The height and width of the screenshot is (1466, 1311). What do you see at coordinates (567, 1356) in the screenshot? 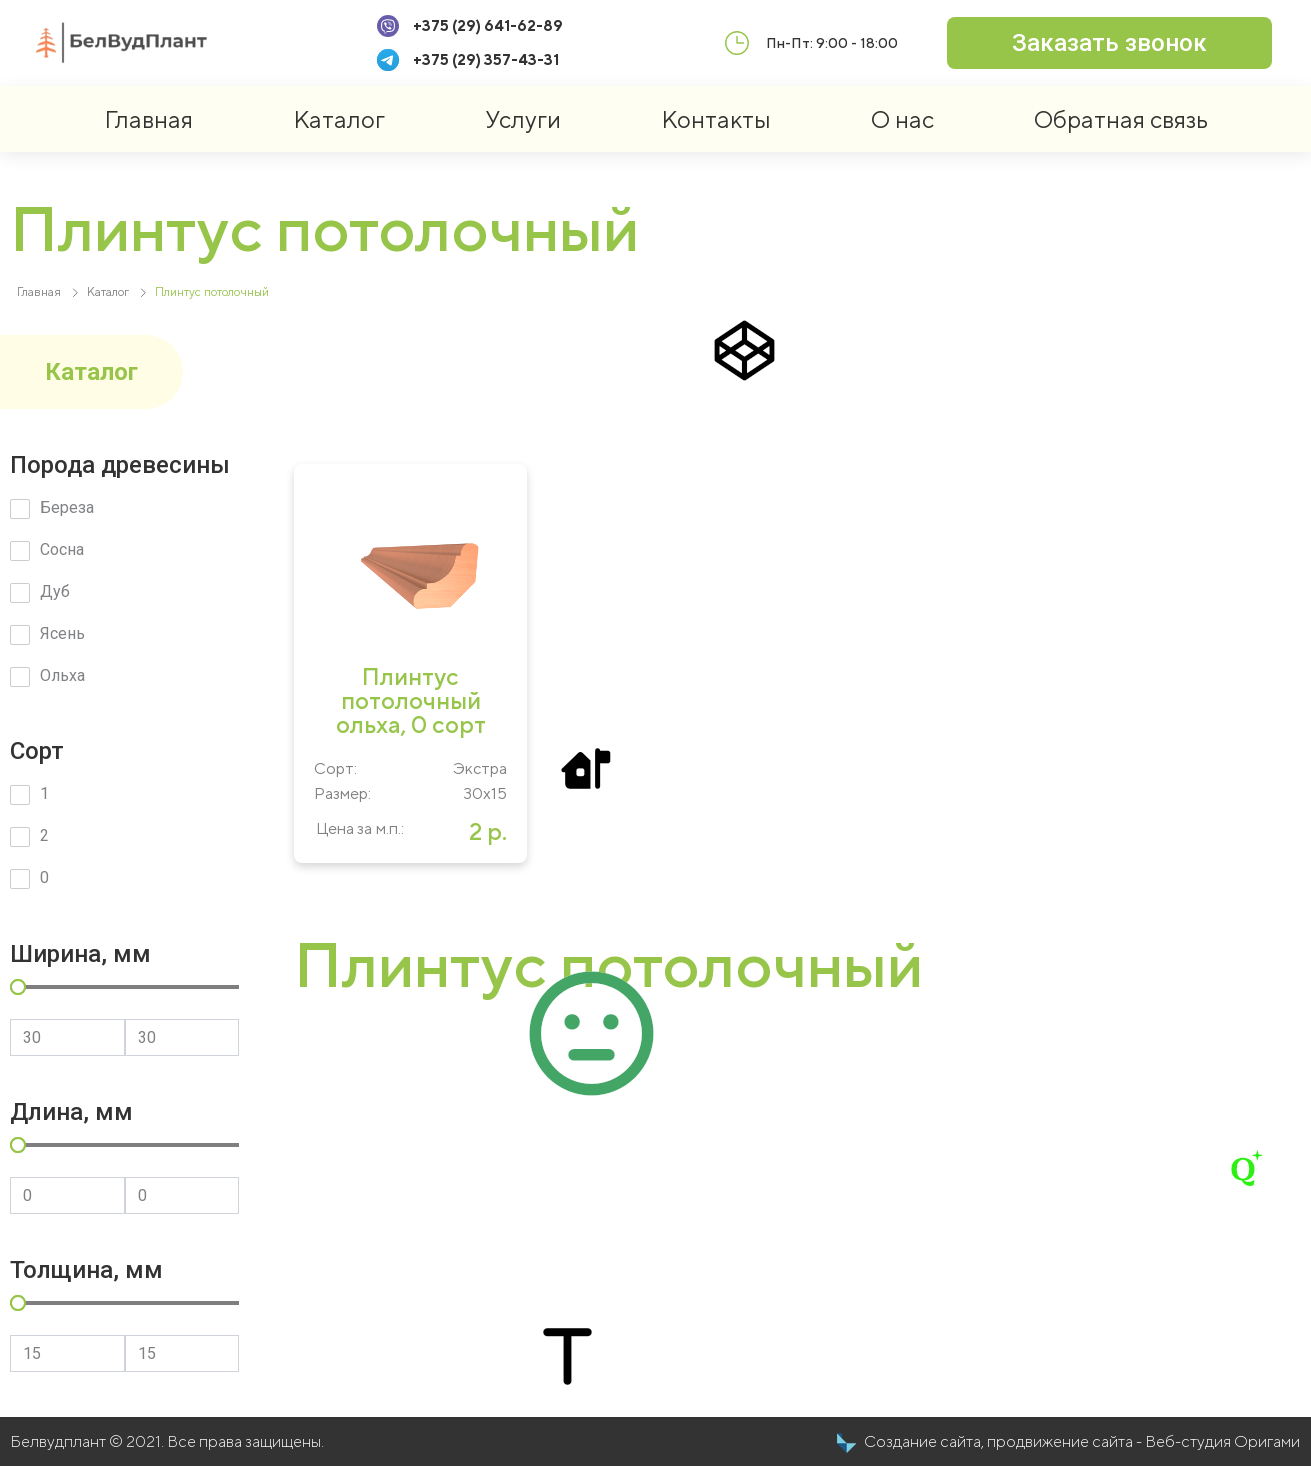
I see `text formatting or typography options` at bounding box center [567, 1356].